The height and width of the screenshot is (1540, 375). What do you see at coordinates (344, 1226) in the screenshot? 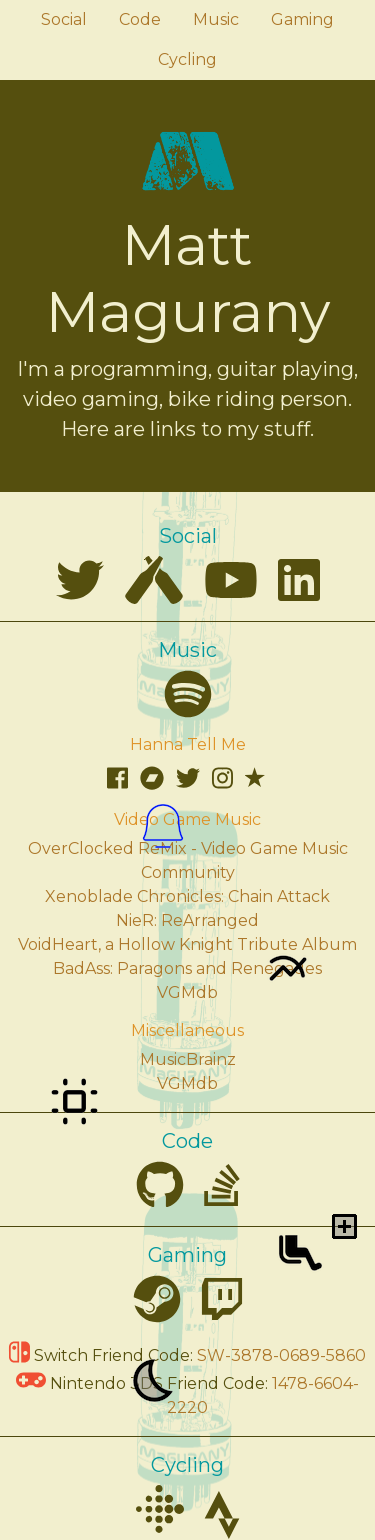
I see `add a new item or content` at bounding box center [344, 1226].